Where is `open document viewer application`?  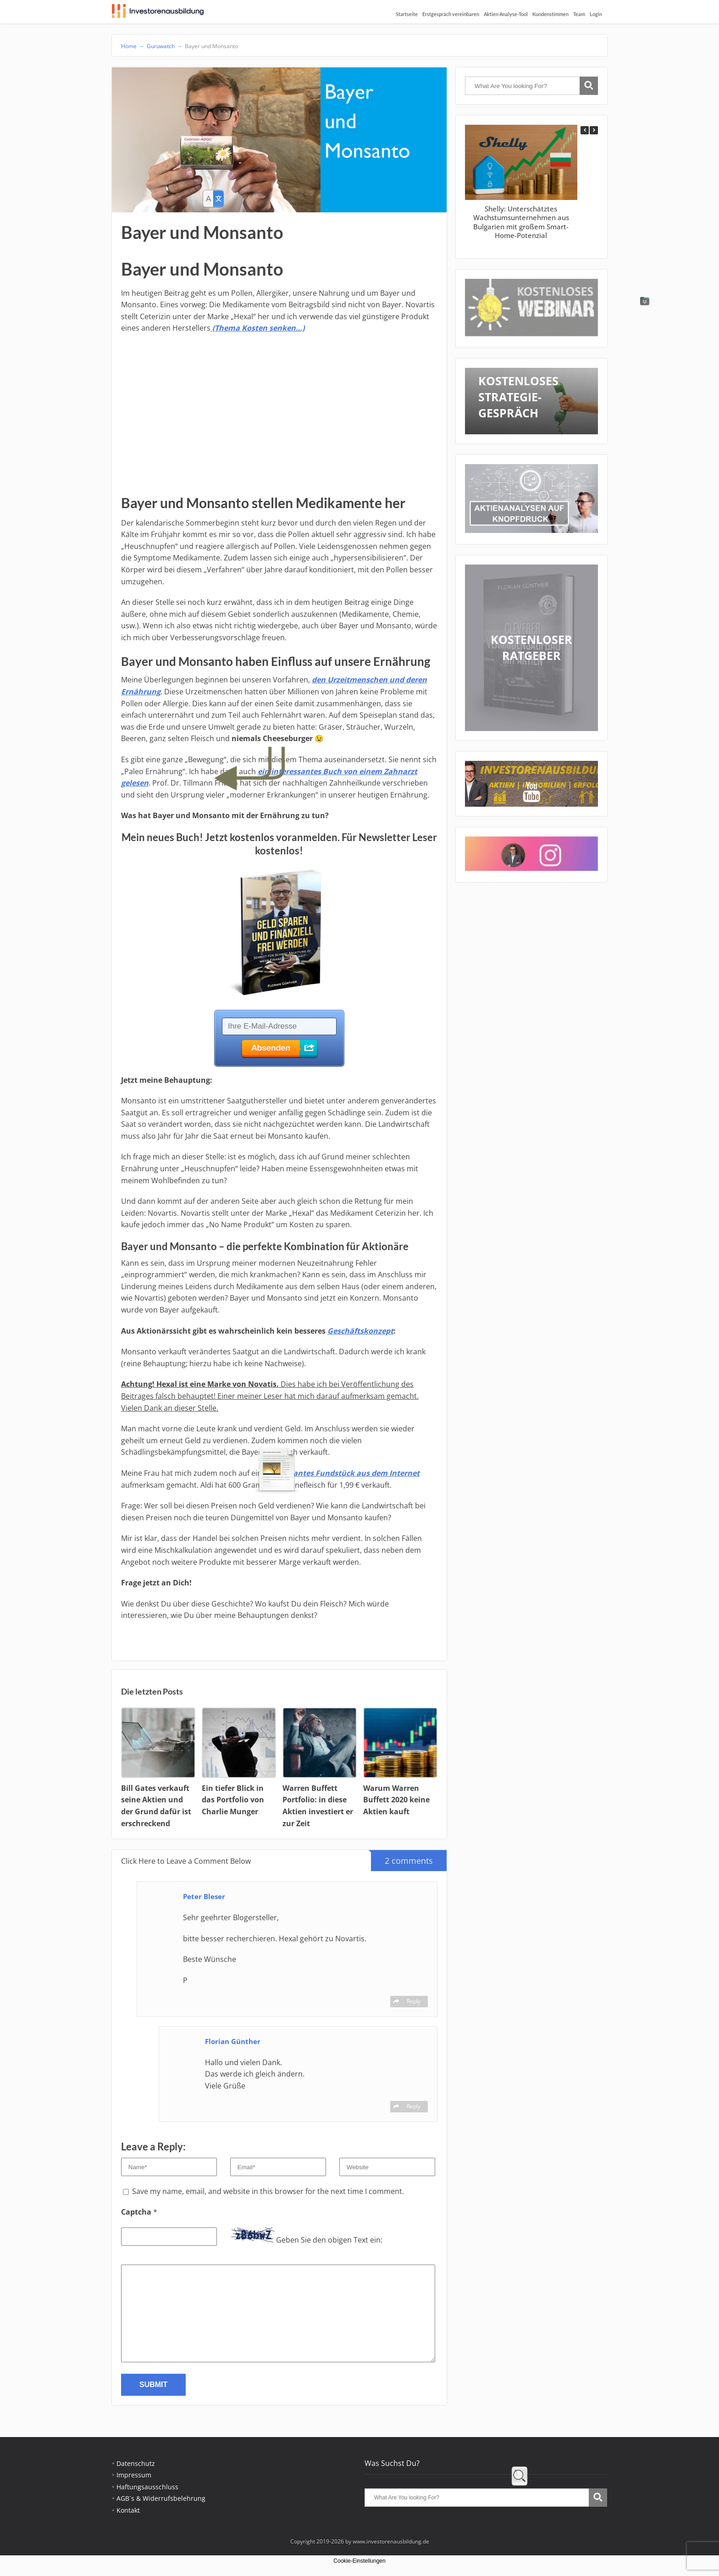
open document viewer application is located at coordinates (520, 2476).